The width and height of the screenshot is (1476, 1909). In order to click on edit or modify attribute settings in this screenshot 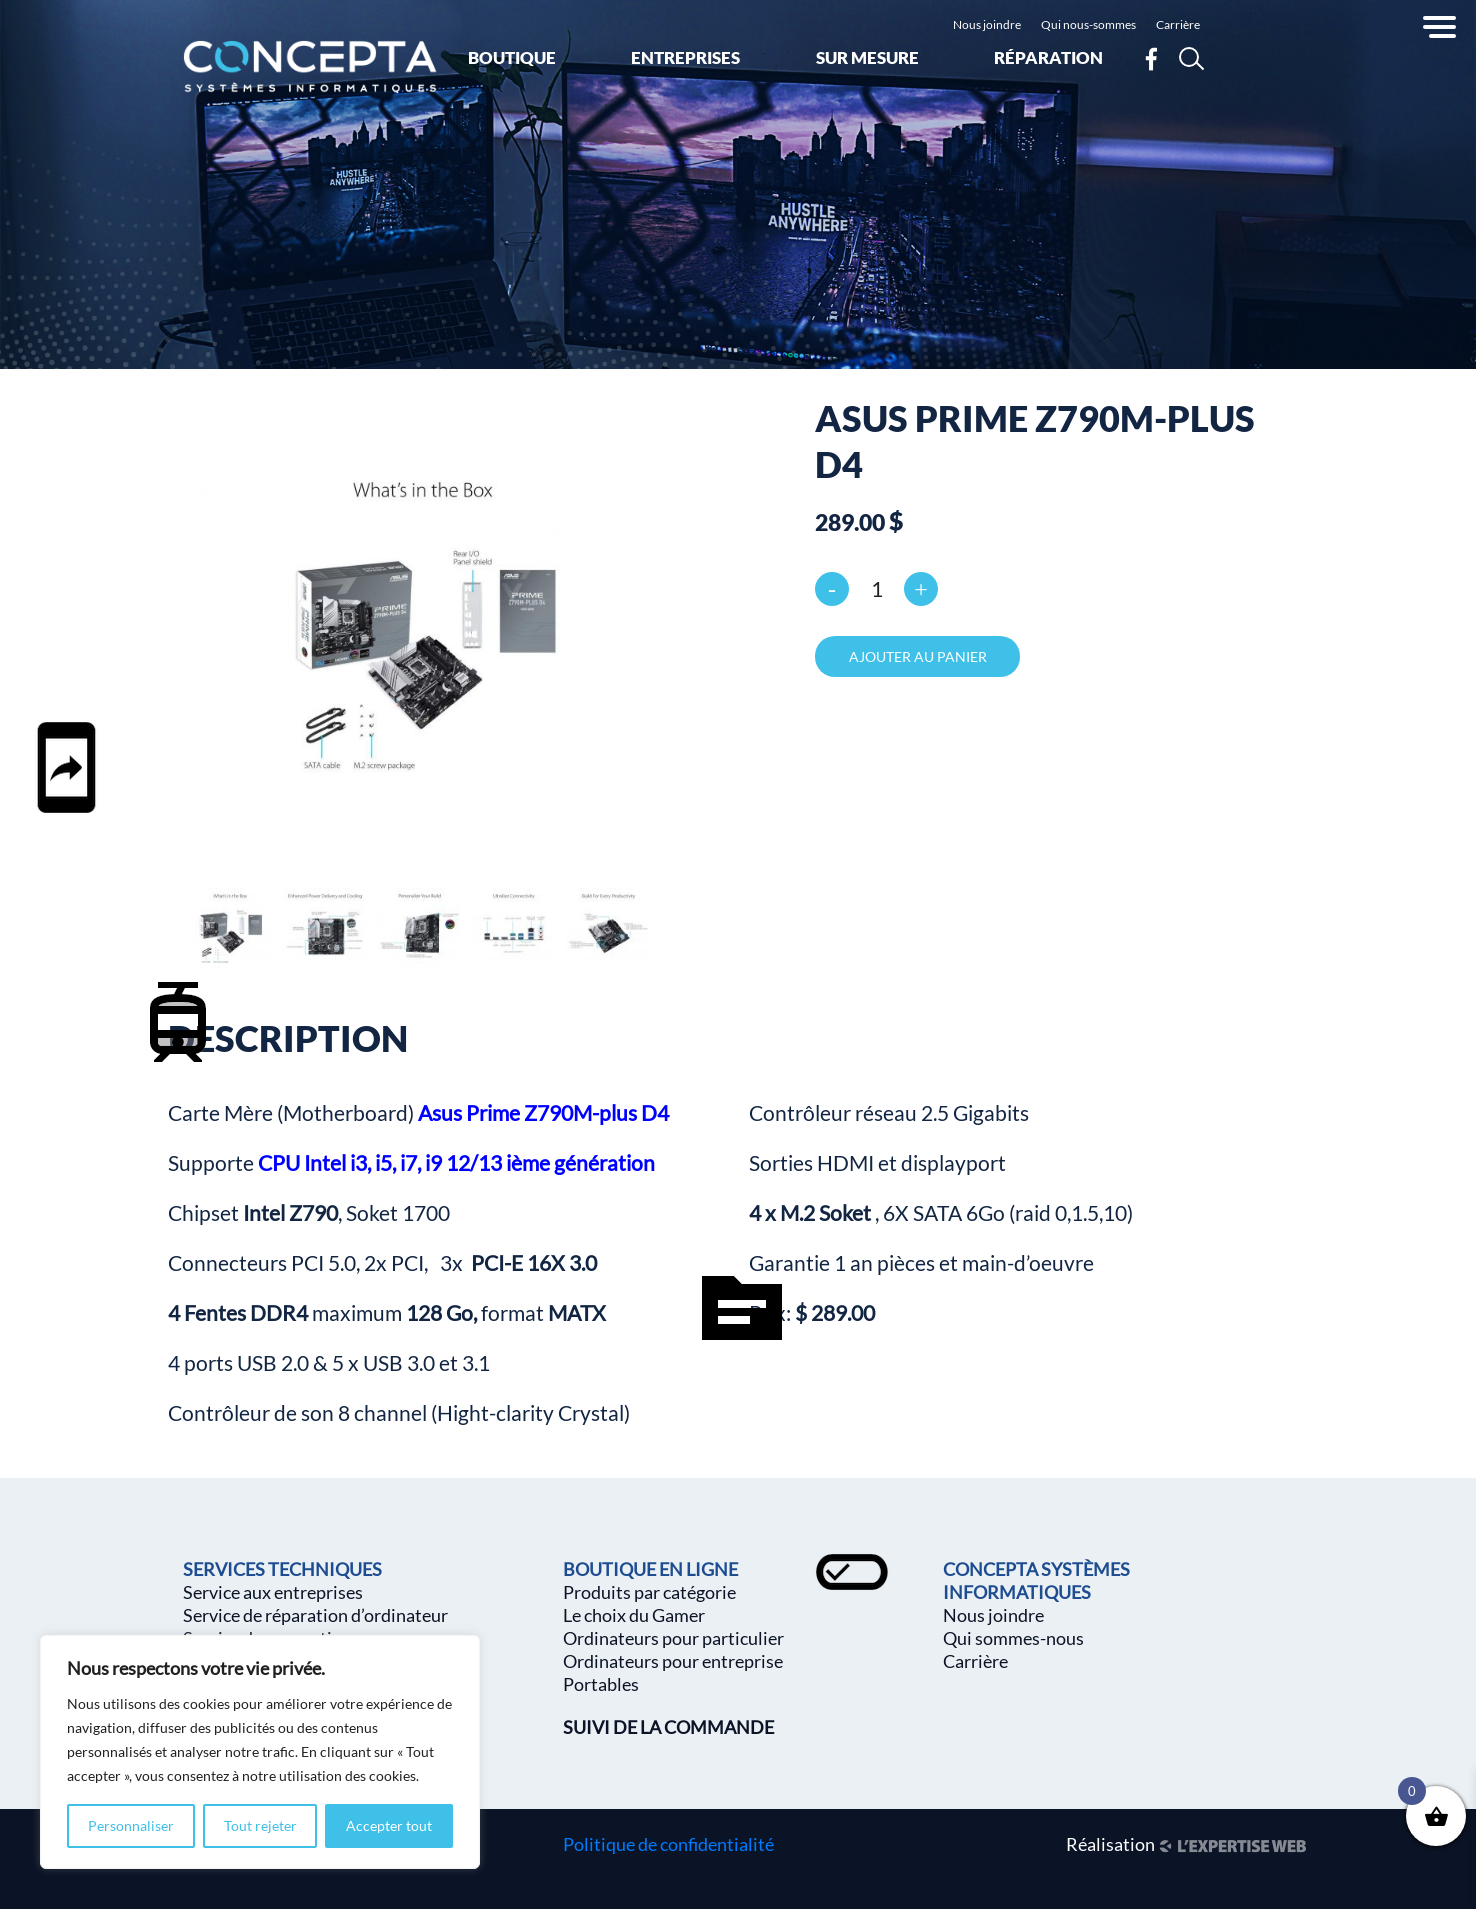, I will do `click(852, 1572)`.